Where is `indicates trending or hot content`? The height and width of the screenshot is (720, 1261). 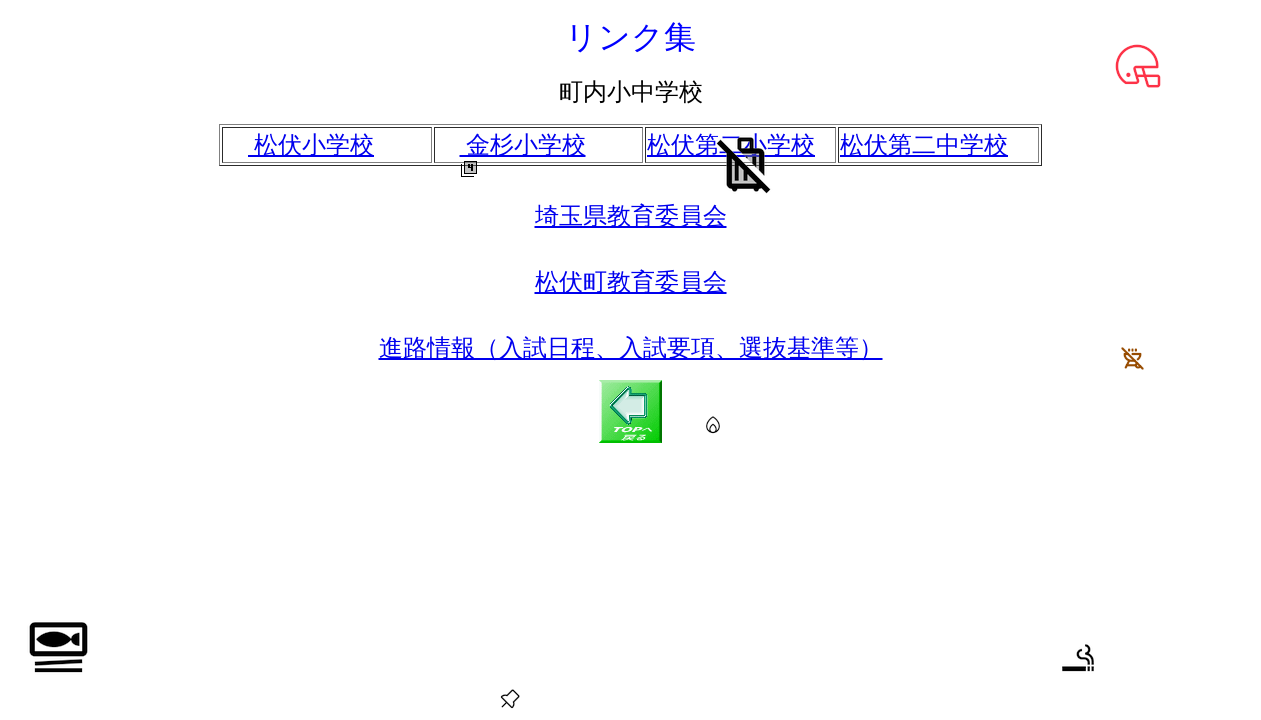
indicates trending or hot content is located at coordinates (713, 425).